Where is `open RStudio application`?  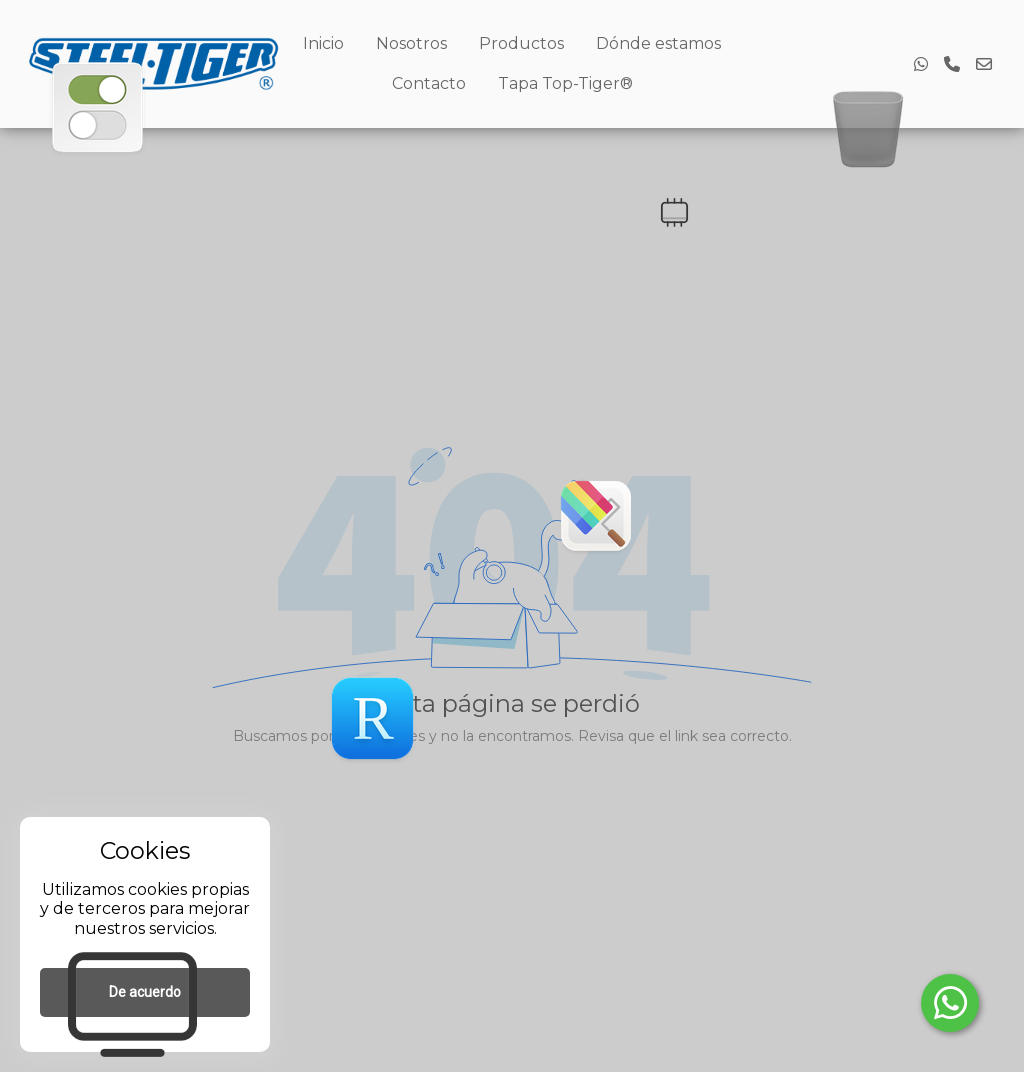
open RStudio application is located at coordinates (372, 718).